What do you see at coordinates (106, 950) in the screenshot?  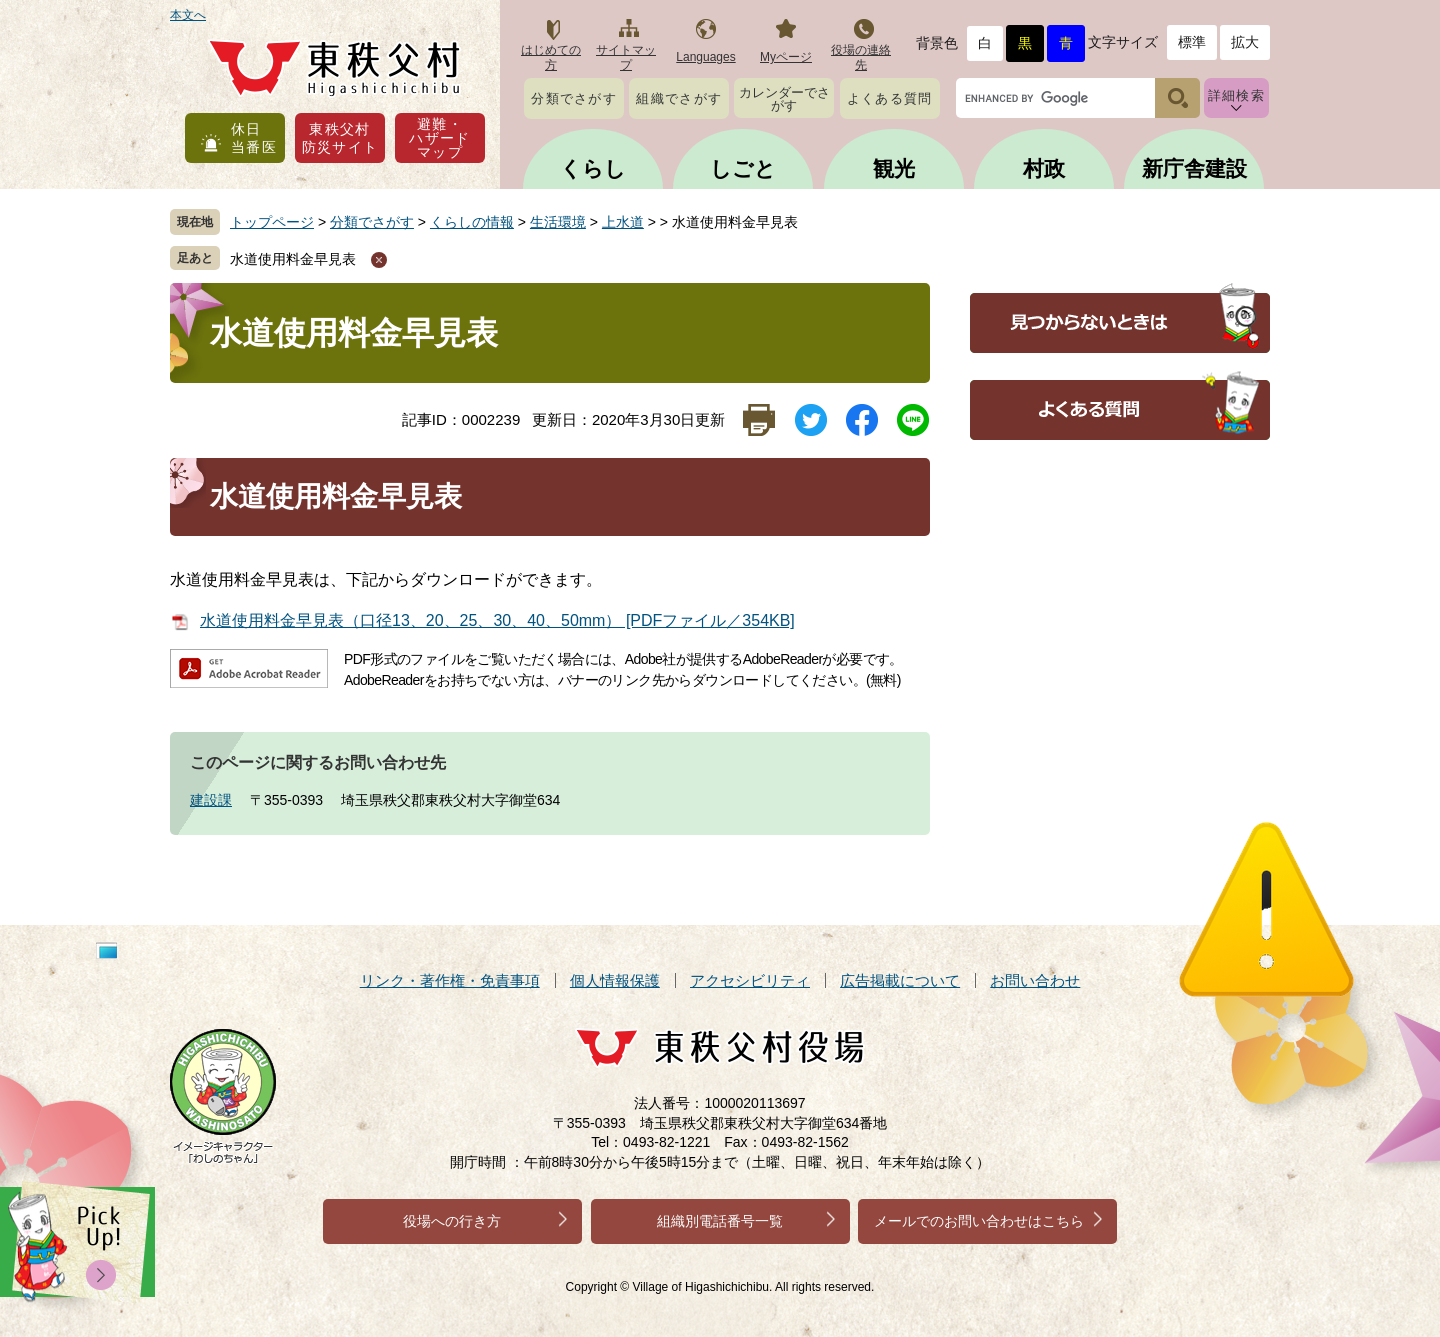 I see `open desktop view` at bounding box center [106, 950].